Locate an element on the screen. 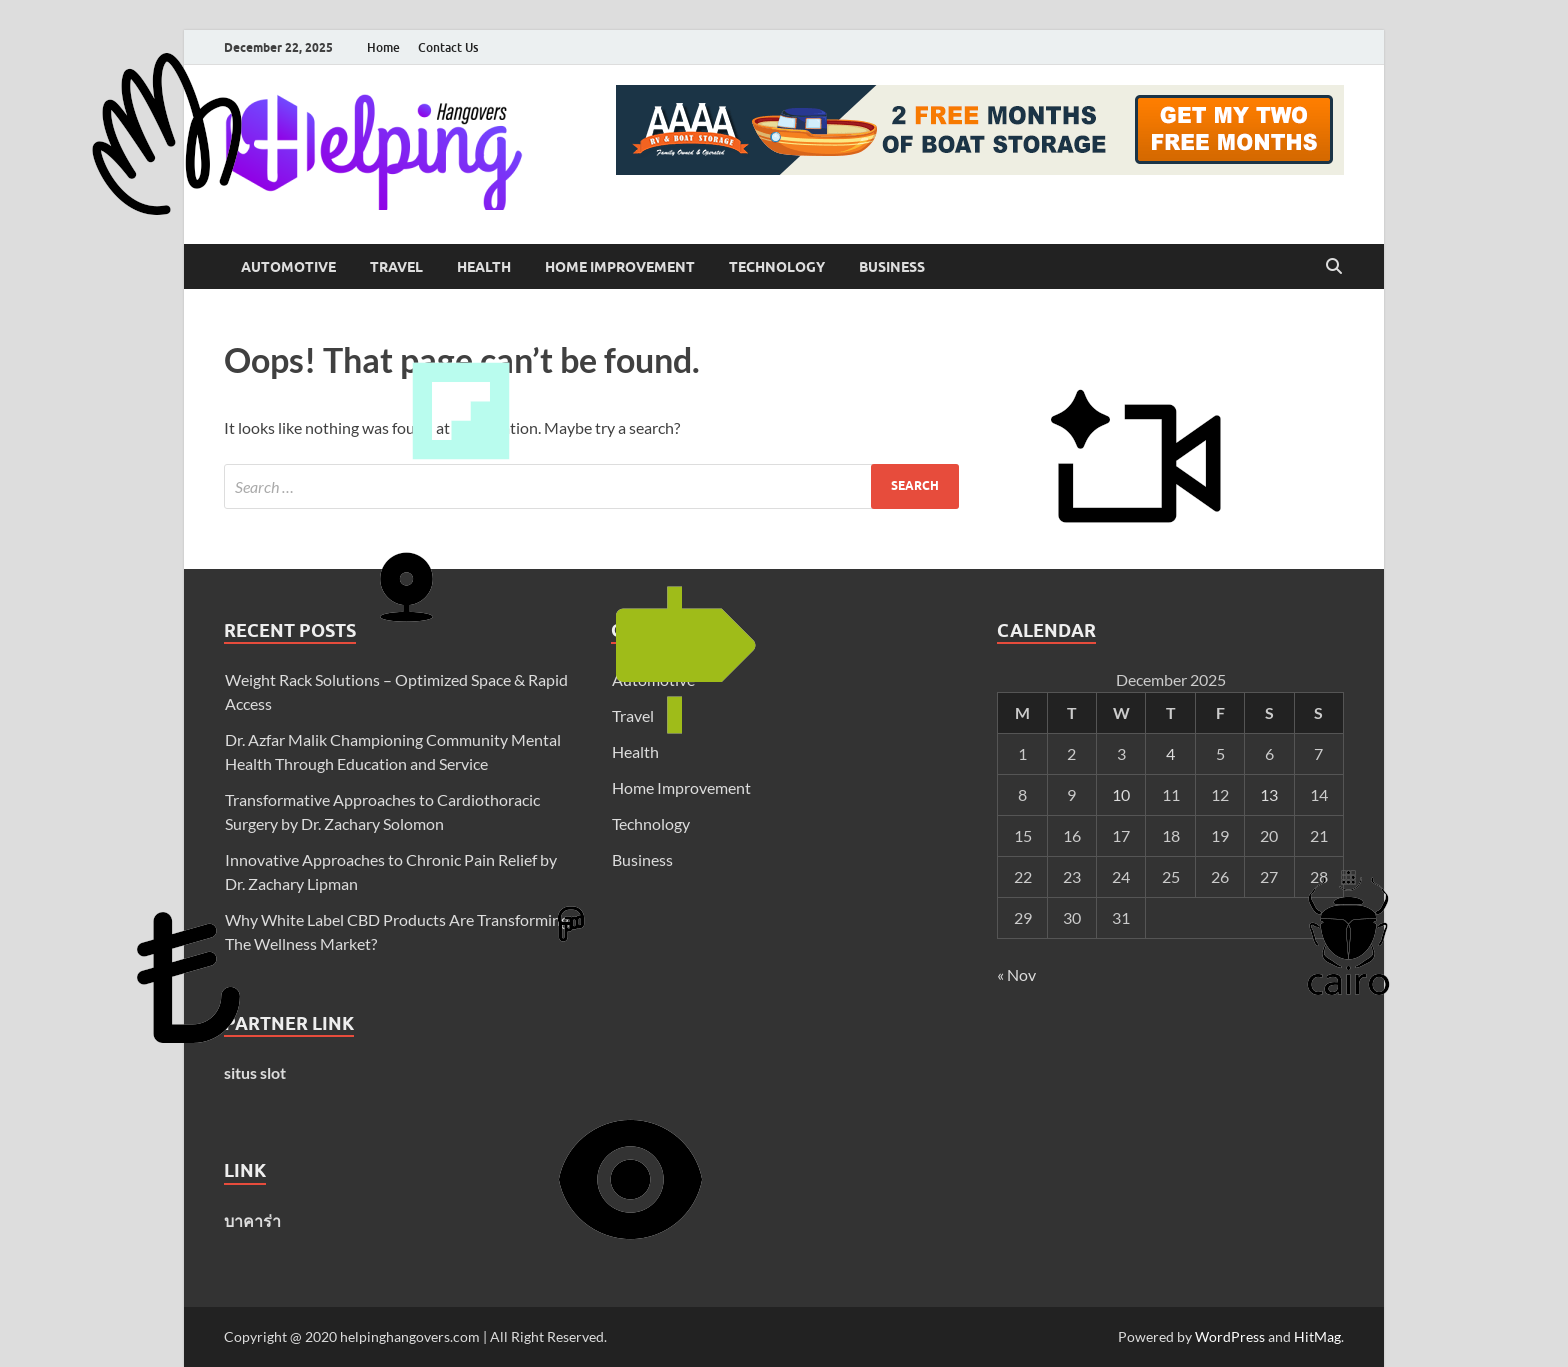  open the Hey email app is located at coordinates (167, 134).